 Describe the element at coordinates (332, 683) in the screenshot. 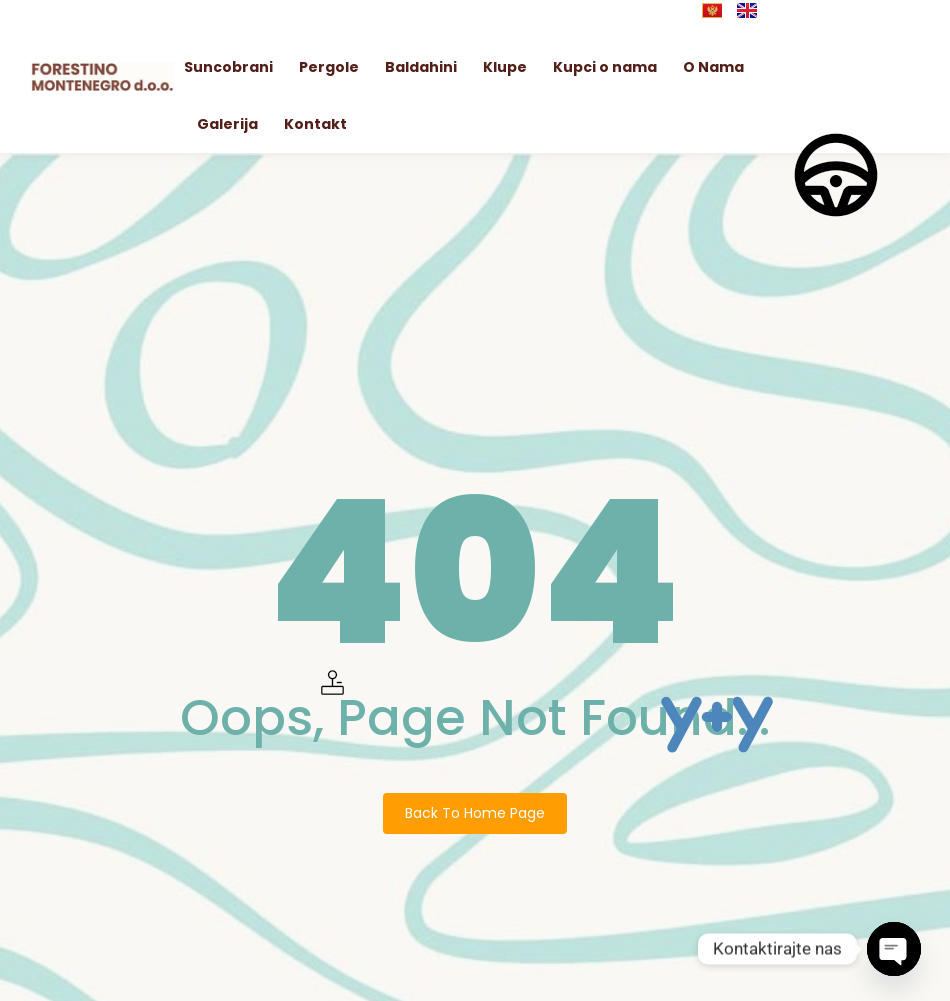

I see `access gaming or controller settings` at that location.